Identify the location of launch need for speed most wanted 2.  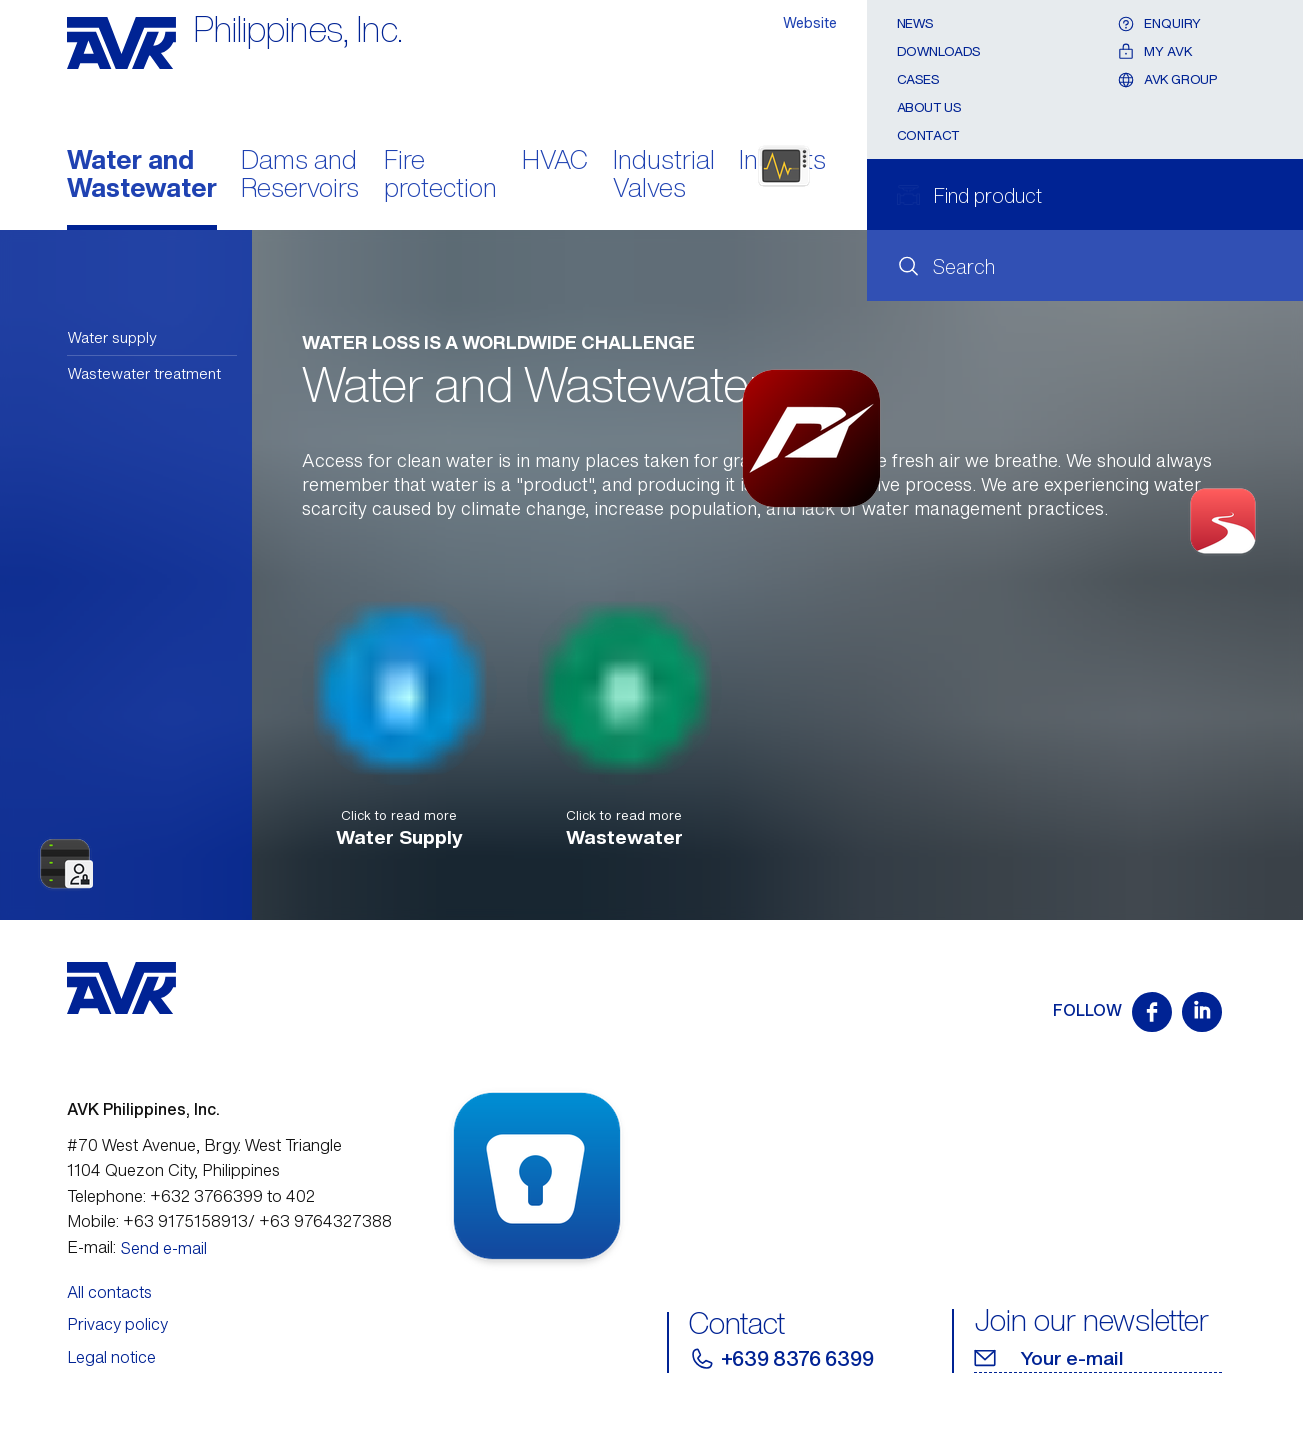
(811, 438).